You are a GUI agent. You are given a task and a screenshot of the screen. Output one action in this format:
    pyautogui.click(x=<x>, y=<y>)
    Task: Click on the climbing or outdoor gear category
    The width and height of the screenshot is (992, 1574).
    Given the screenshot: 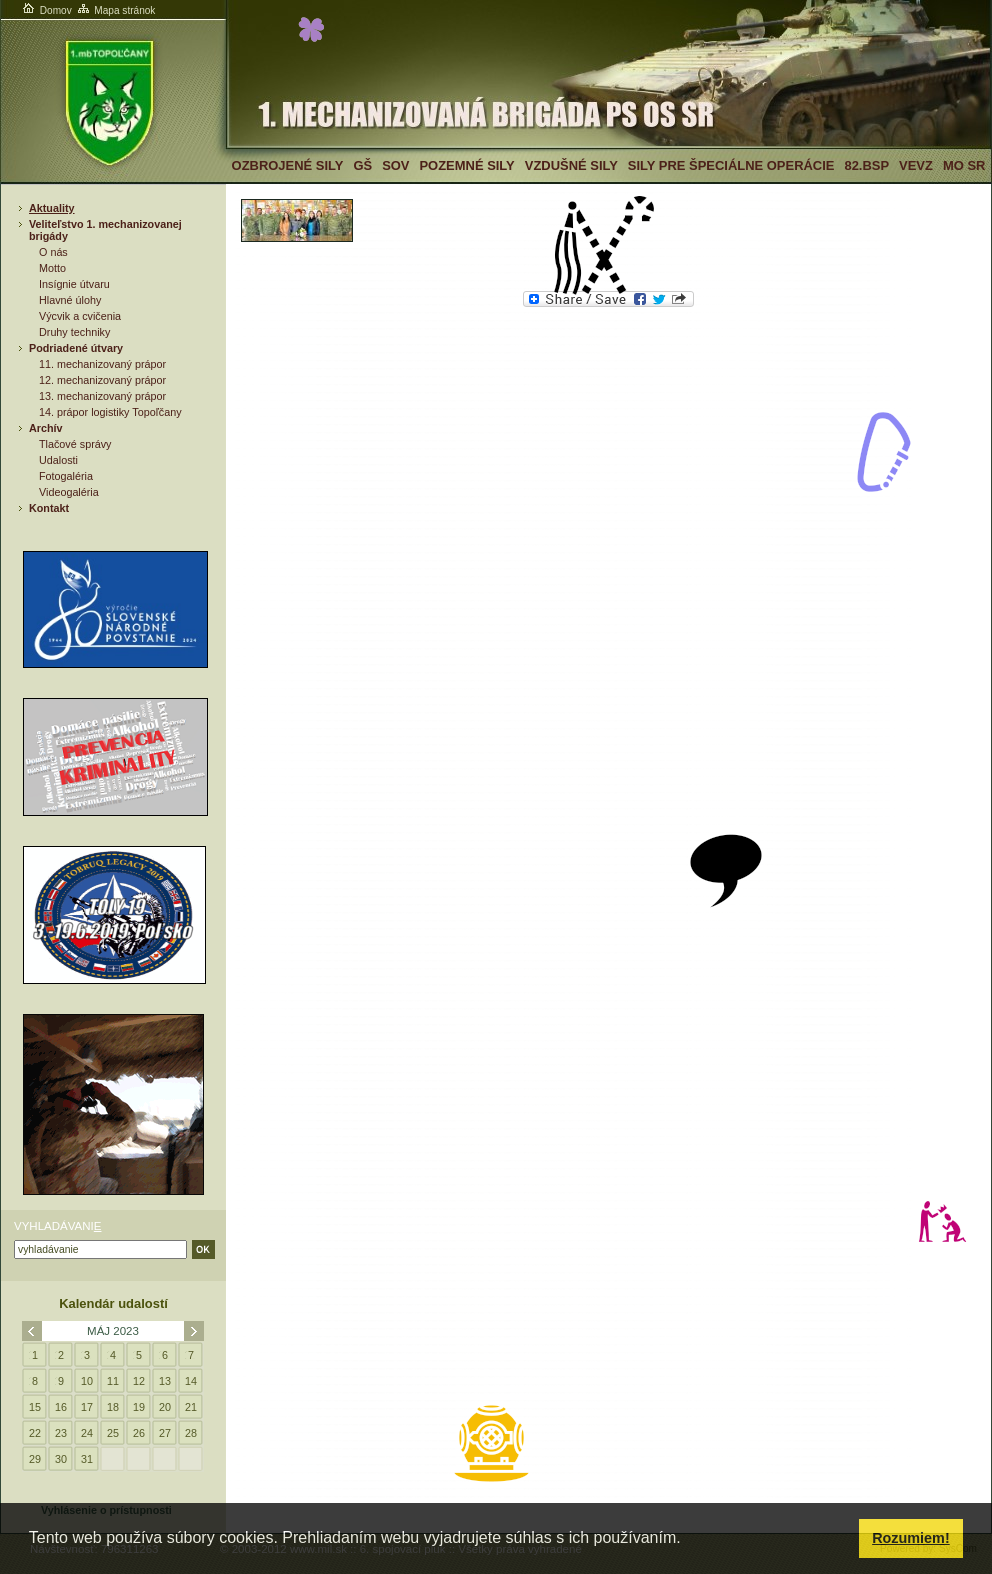 What is the action you would take?
    pyautogui.click(x=884, y=452)
    